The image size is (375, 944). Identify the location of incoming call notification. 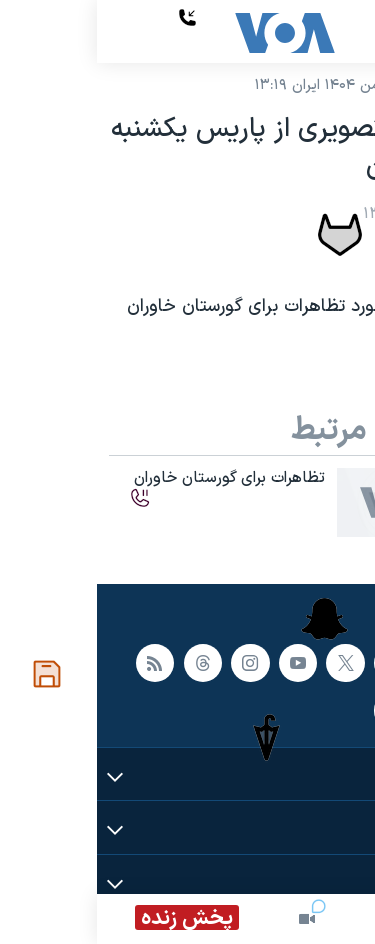
(187, 17).